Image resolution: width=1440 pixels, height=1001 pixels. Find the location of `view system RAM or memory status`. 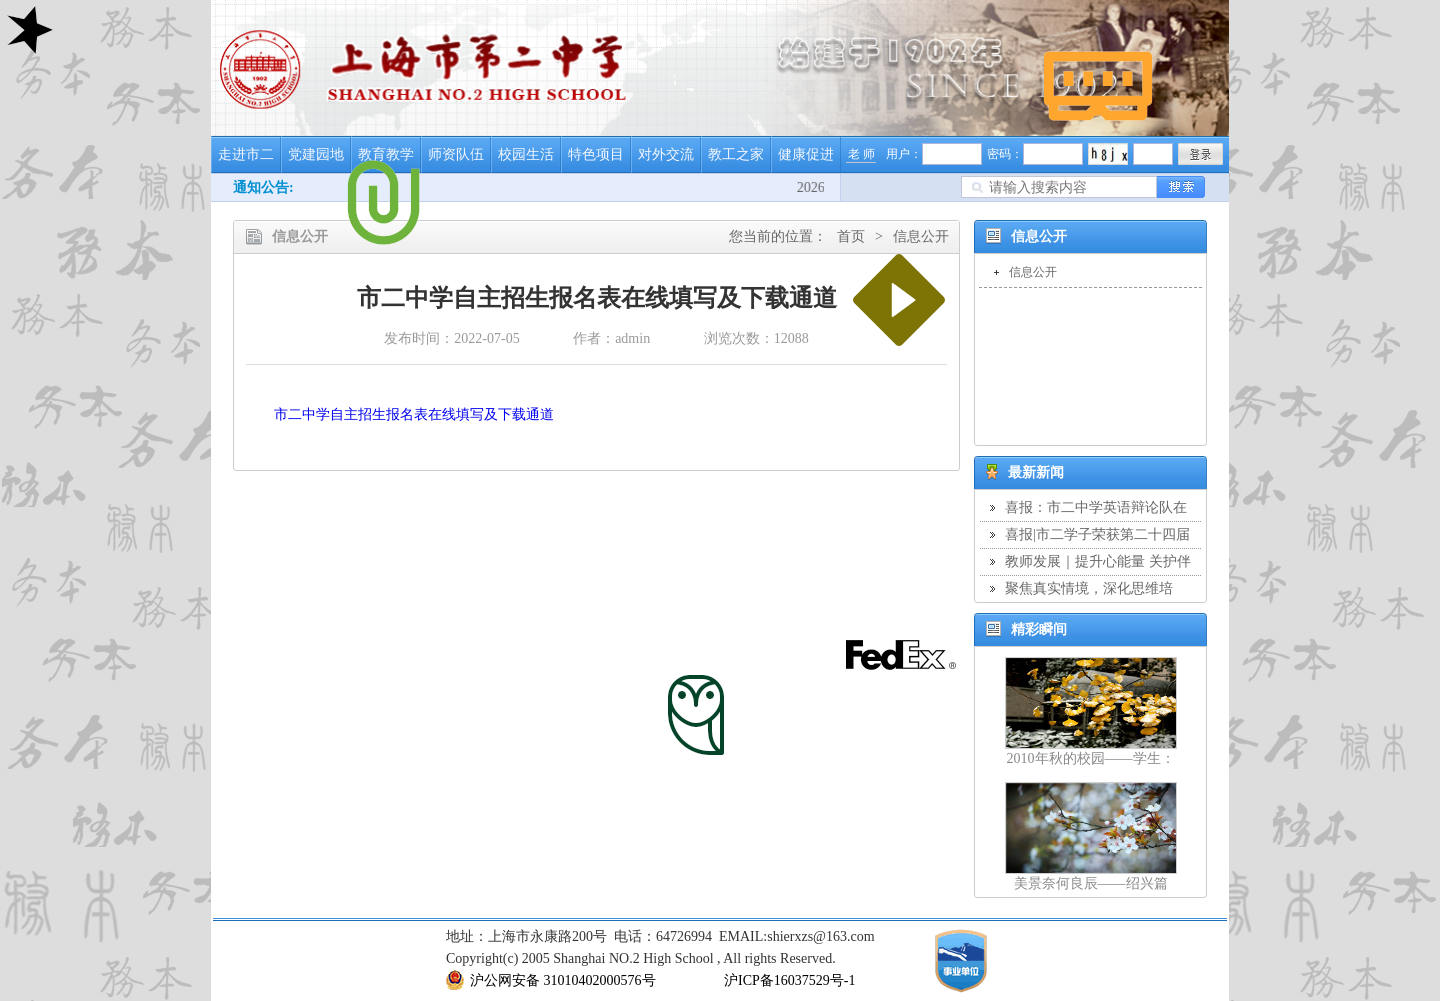

view system RAM or memory status is located at coordinates (1098, 86).